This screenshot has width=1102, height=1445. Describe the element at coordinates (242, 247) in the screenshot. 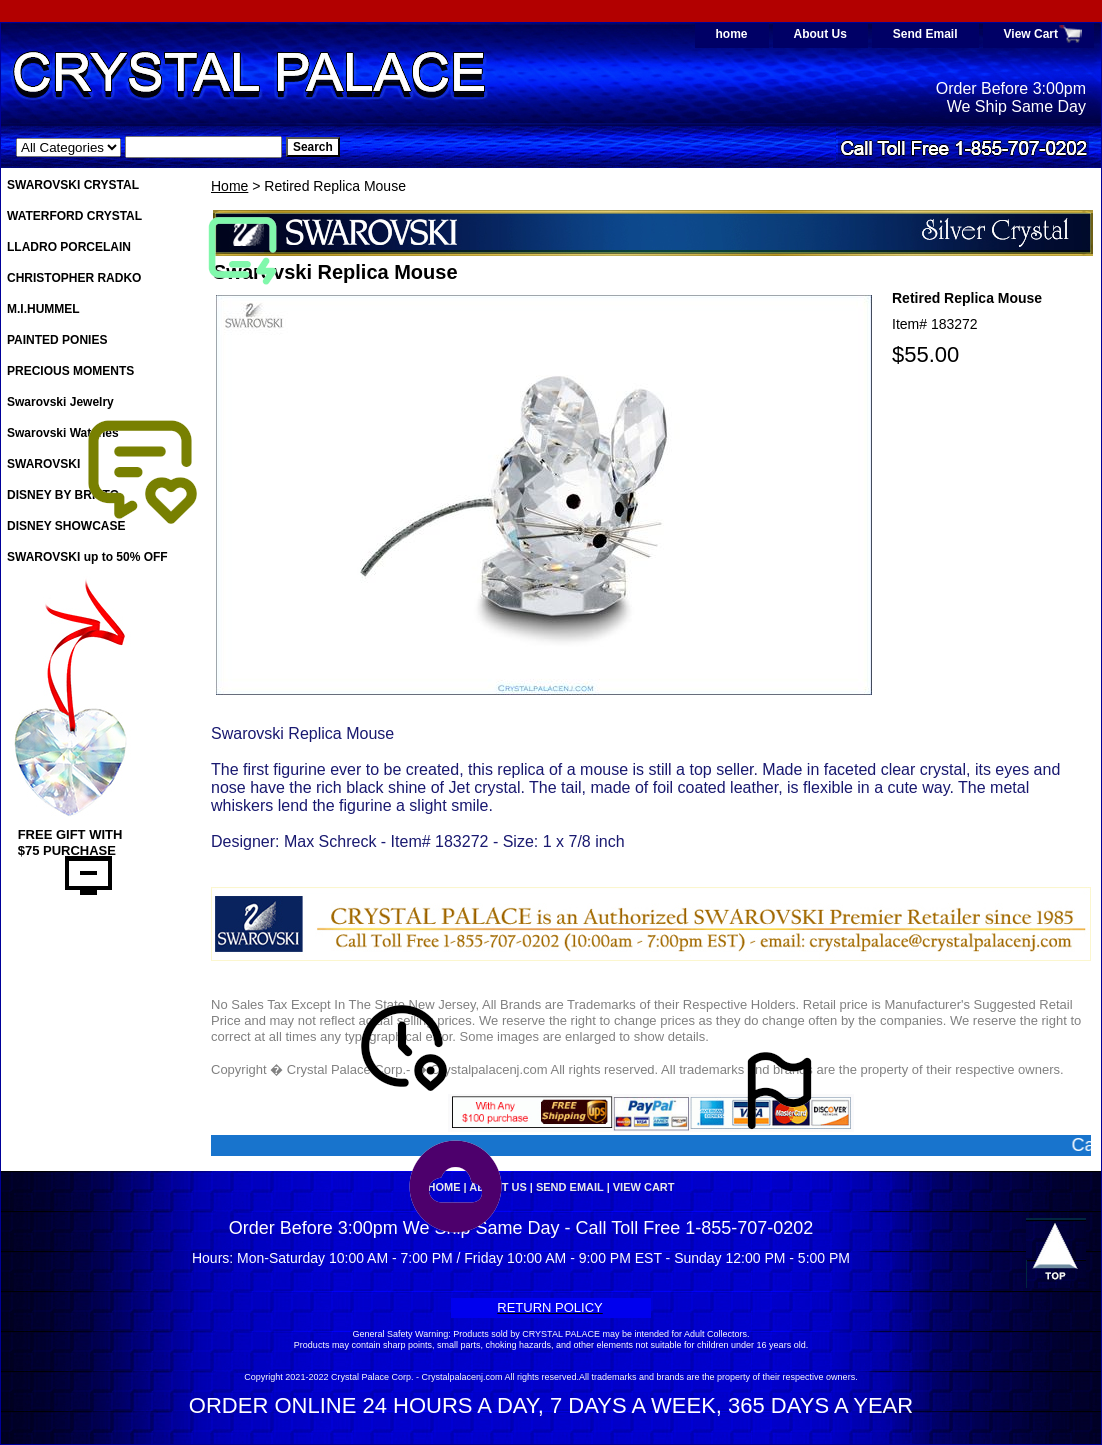

I see `tablet charging in landscape mode` at that location.